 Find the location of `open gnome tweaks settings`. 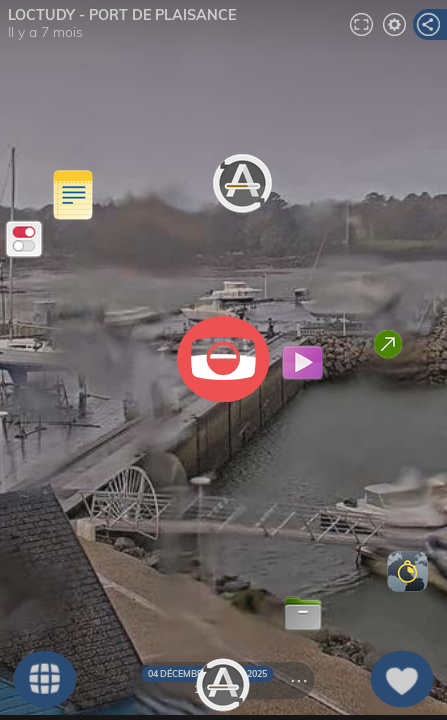

open gnome tweaks settings is located at coordinates (24, 239).